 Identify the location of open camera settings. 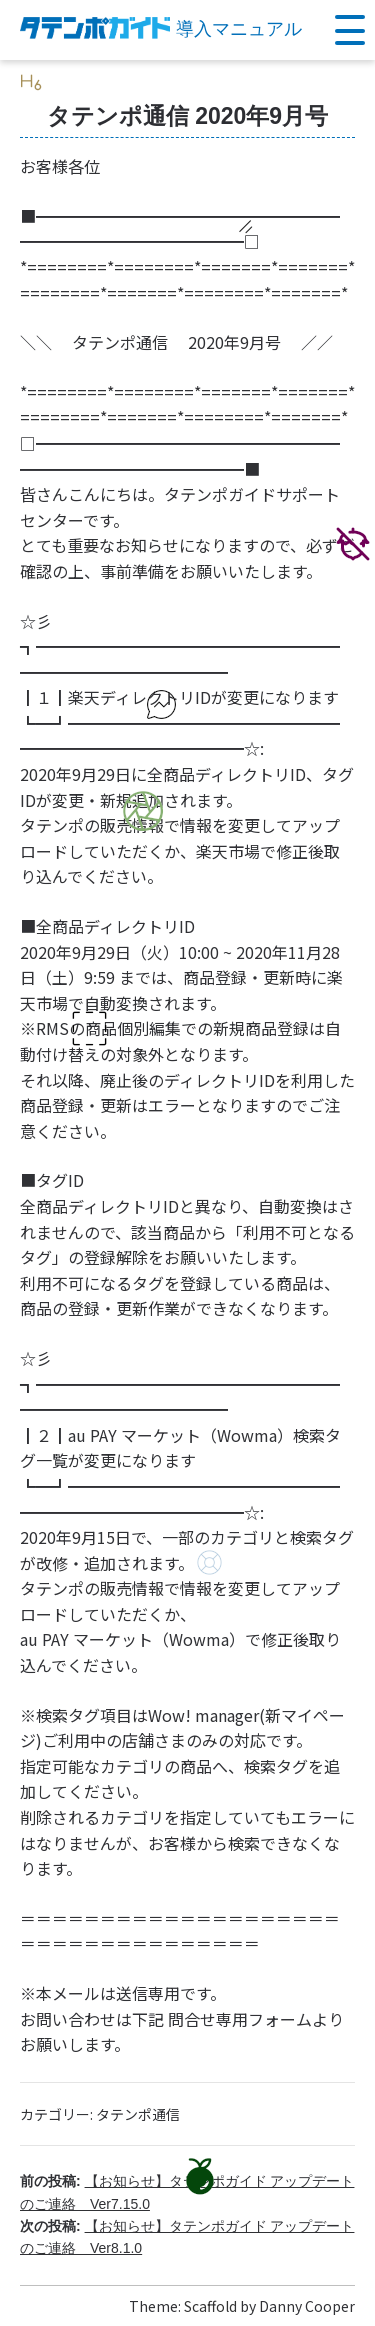
(143, 811).